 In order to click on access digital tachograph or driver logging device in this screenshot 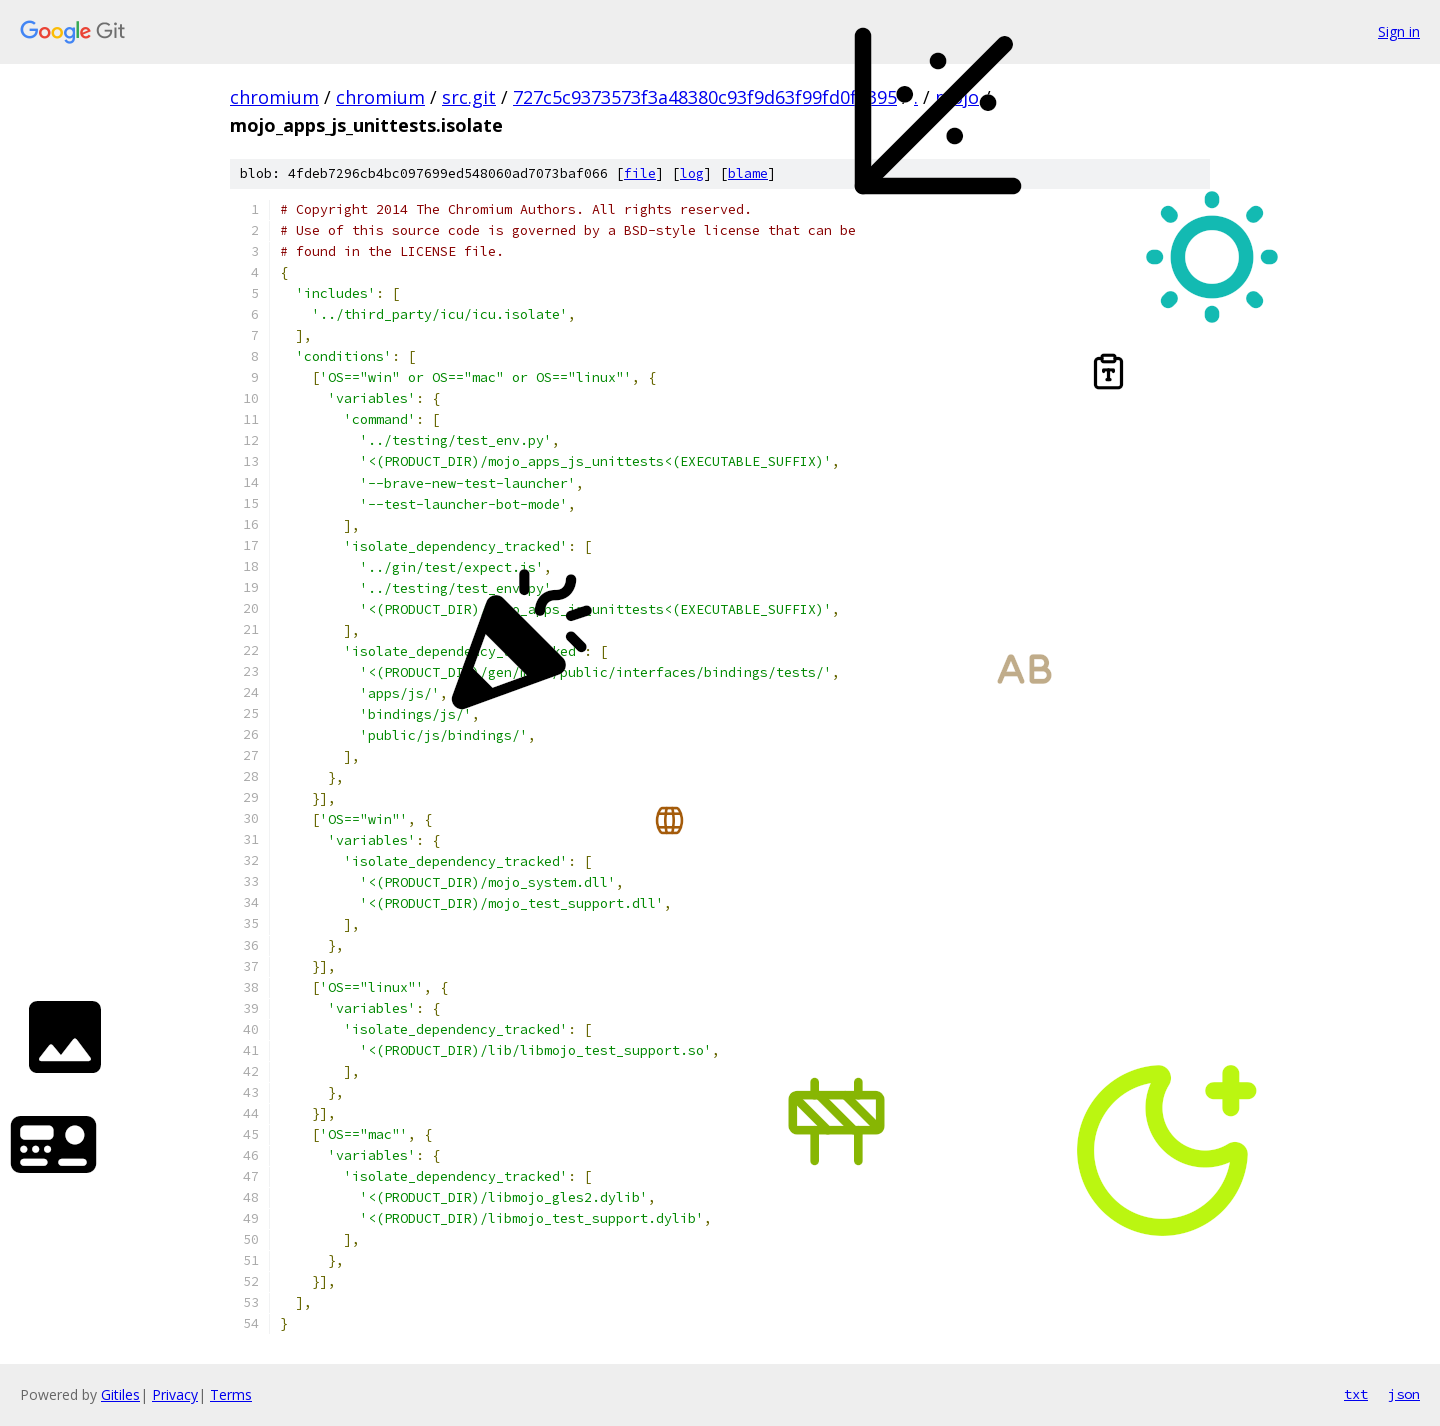, I will do `click(53, 1144)`.